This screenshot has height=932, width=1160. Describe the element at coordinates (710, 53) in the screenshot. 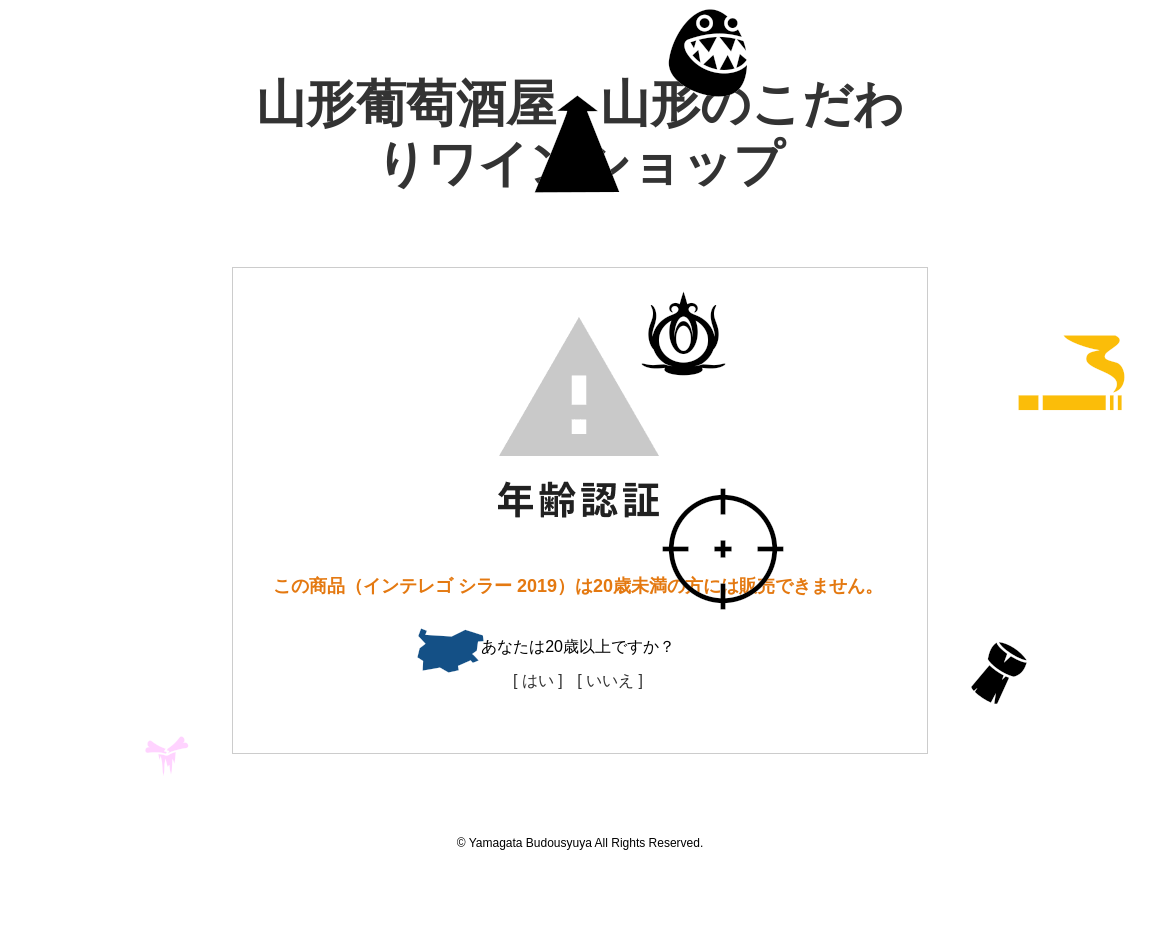

I see `indicates gluttony status effect or debuff` at that location.